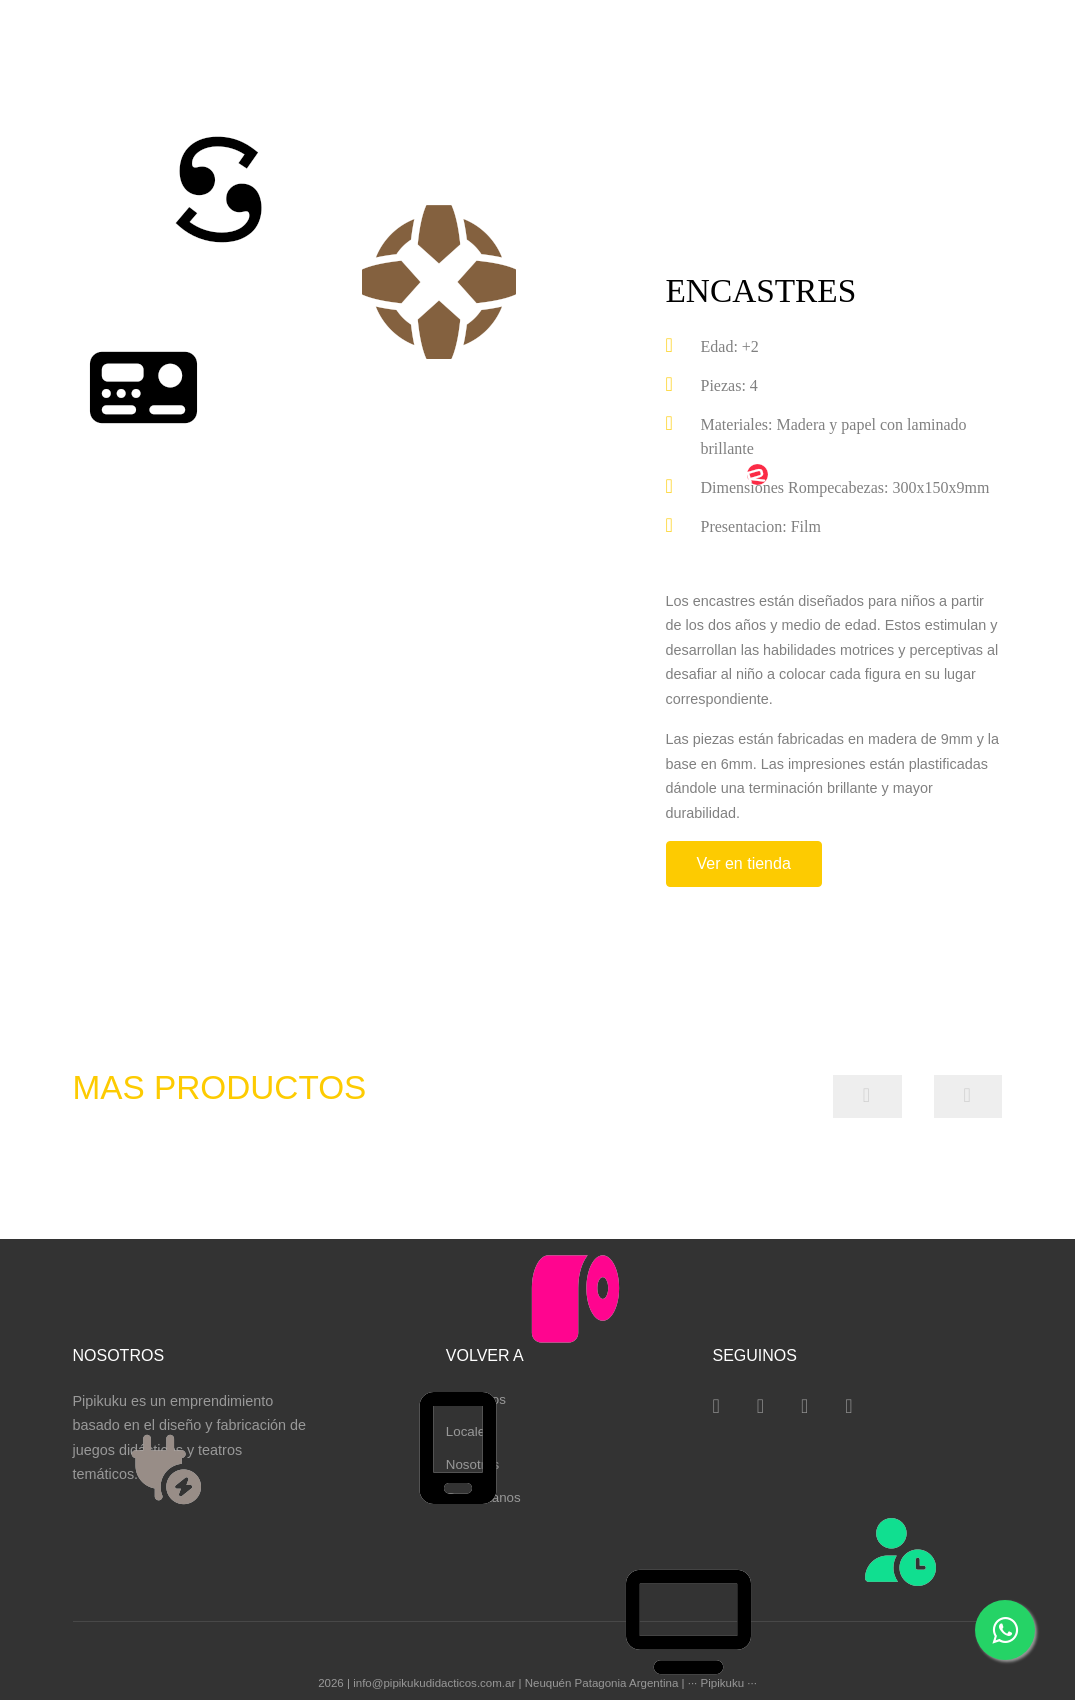 The width and height of the screenshot is (1075, 1700). What do you see at coordinates (162, 1469) in the screenshot?
I see `indicates active power connection or charging` at bounding box center [162, 1469].